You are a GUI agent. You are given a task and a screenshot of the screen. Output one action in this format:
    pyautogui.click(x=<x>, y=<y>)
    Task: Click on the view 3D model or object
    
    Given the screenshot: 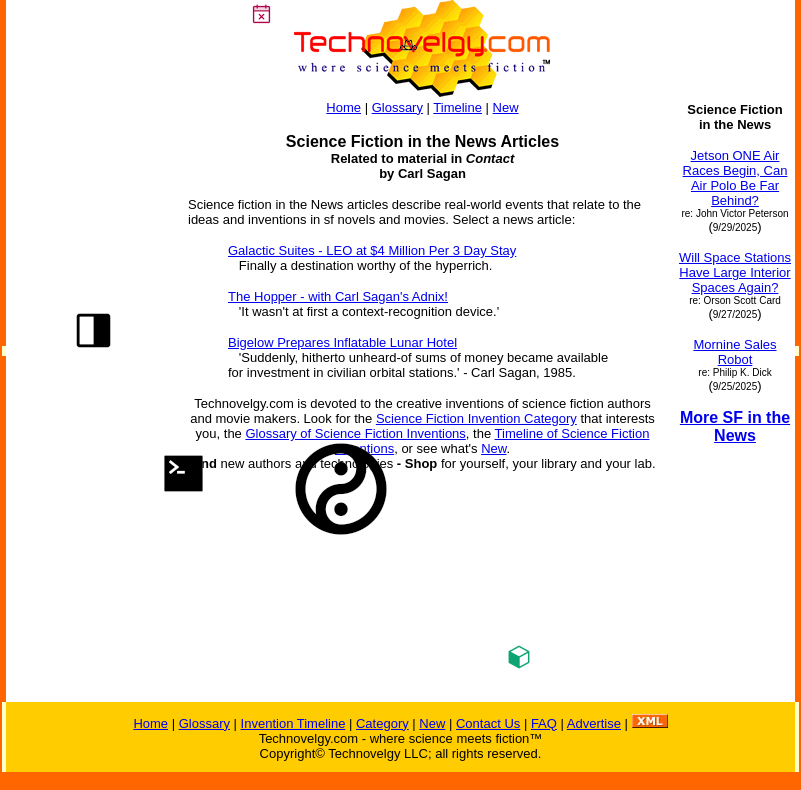 What is the action you would take?
    pyautogui.click(x=519, y=657)
    